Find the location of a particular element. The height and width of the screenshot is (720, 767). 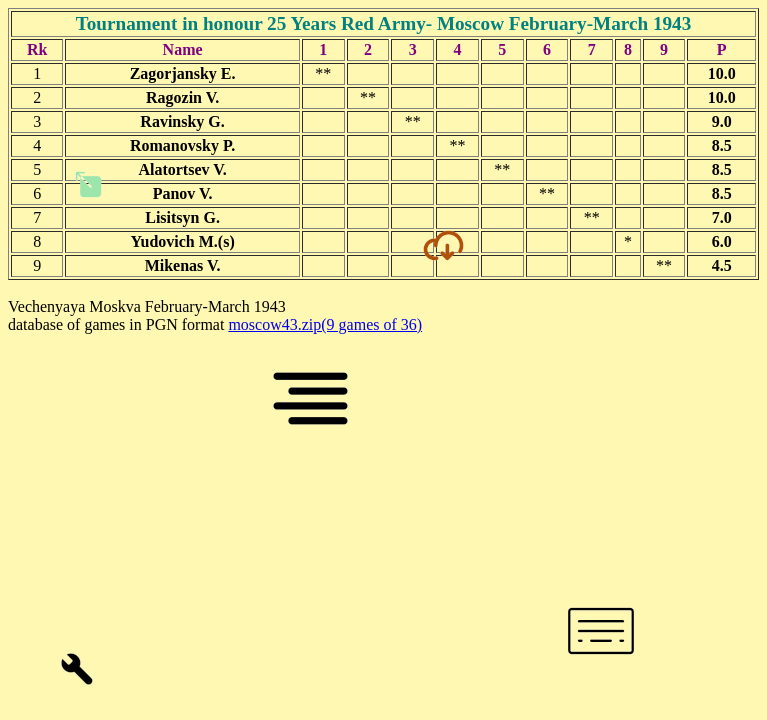

download from cloud storage is located at coordinates (443, 245).